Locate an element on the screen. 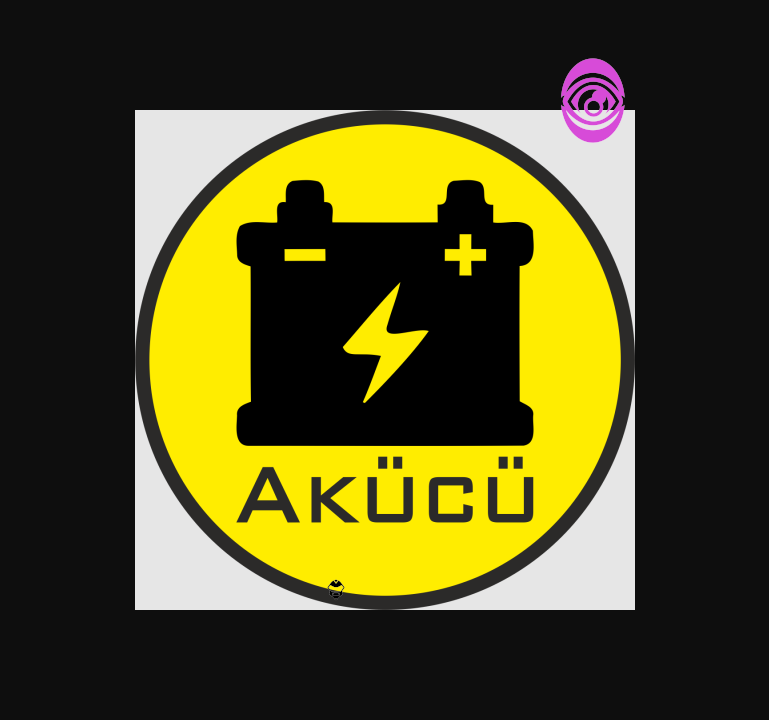 The height and width of the screenshot is (720, 769). access robot or mech customization options is located at coordinates (336, 590).